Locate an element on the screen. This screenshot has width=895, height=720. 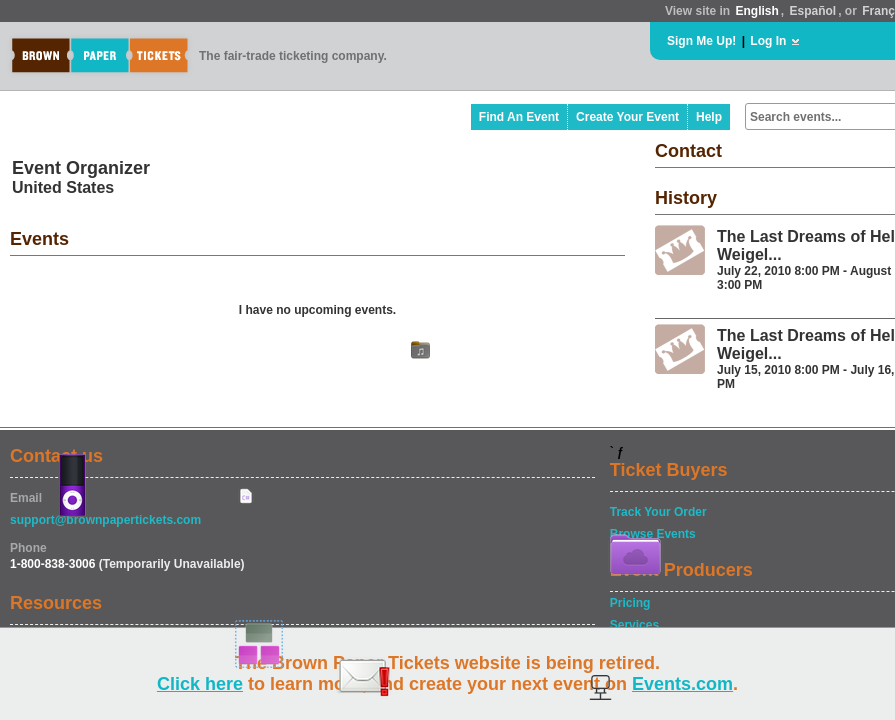
access cloud-synced files and folders is located at coordinates (635, 554).